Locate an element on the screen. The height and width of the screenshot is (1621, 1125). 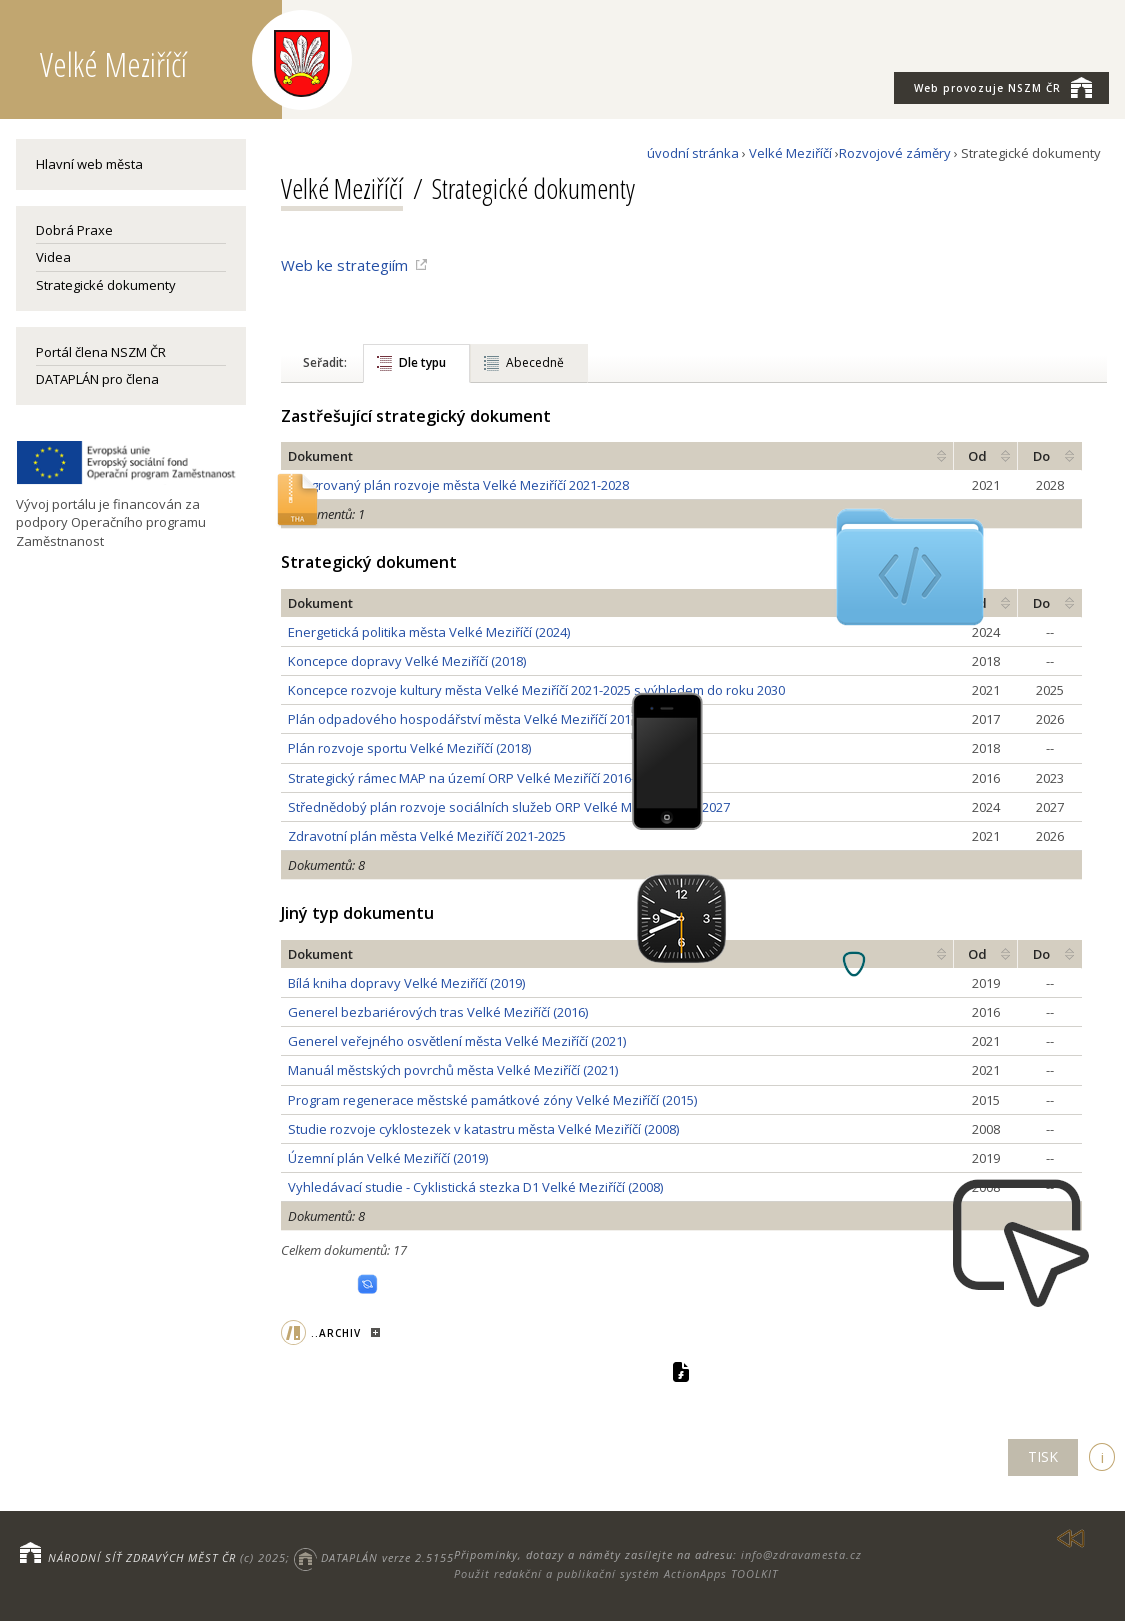
open a function or script file is located at coordinates (681, 1372).